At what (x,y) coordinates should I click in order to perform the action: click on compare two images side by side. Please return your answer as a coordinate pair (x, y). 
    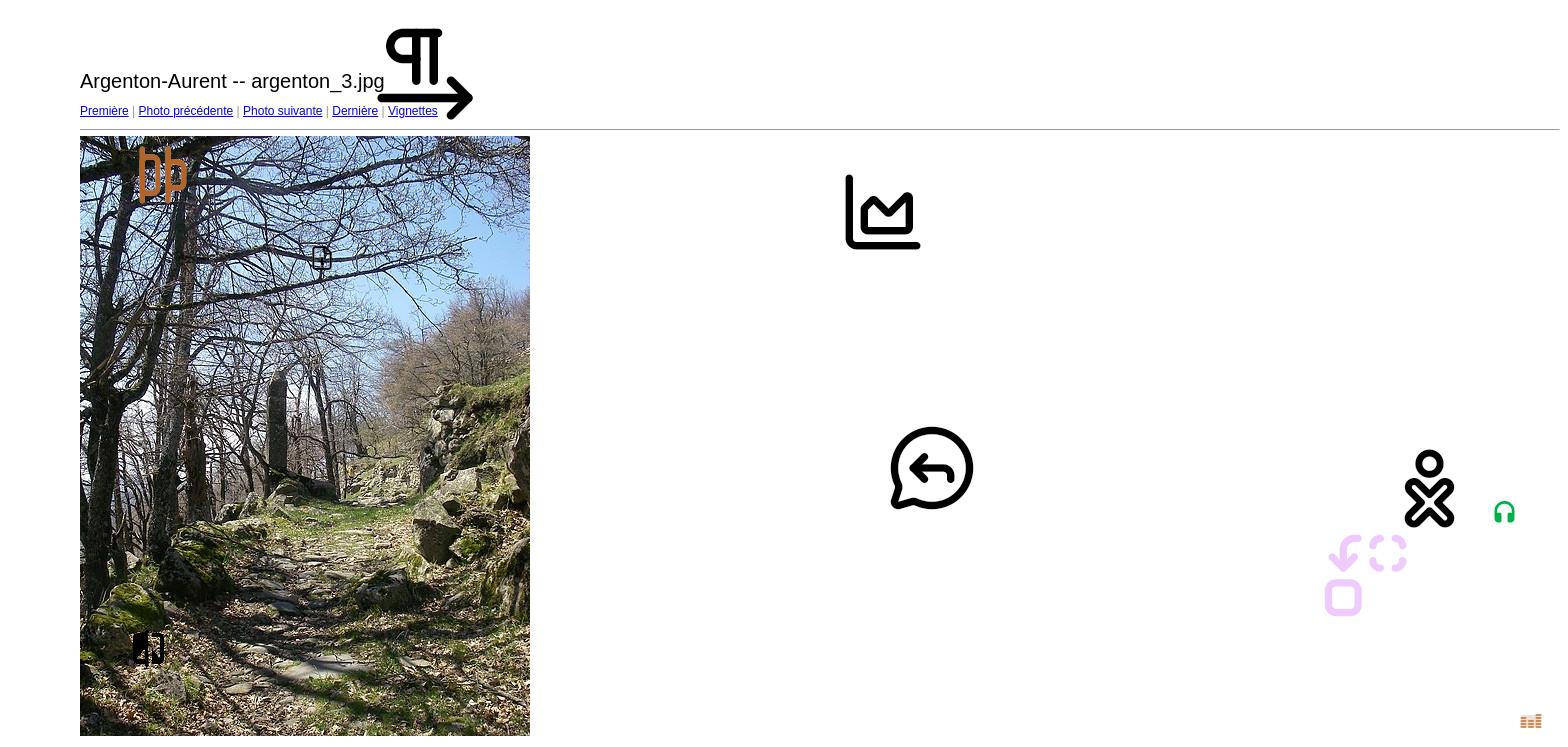
    Looking at the image, I should click on (148, 648).